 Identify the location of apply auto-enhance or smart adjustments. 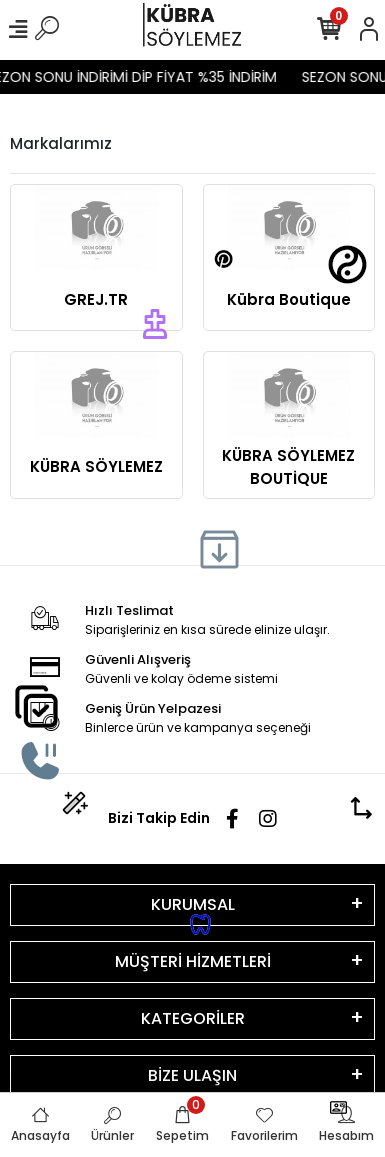
(74, 803).